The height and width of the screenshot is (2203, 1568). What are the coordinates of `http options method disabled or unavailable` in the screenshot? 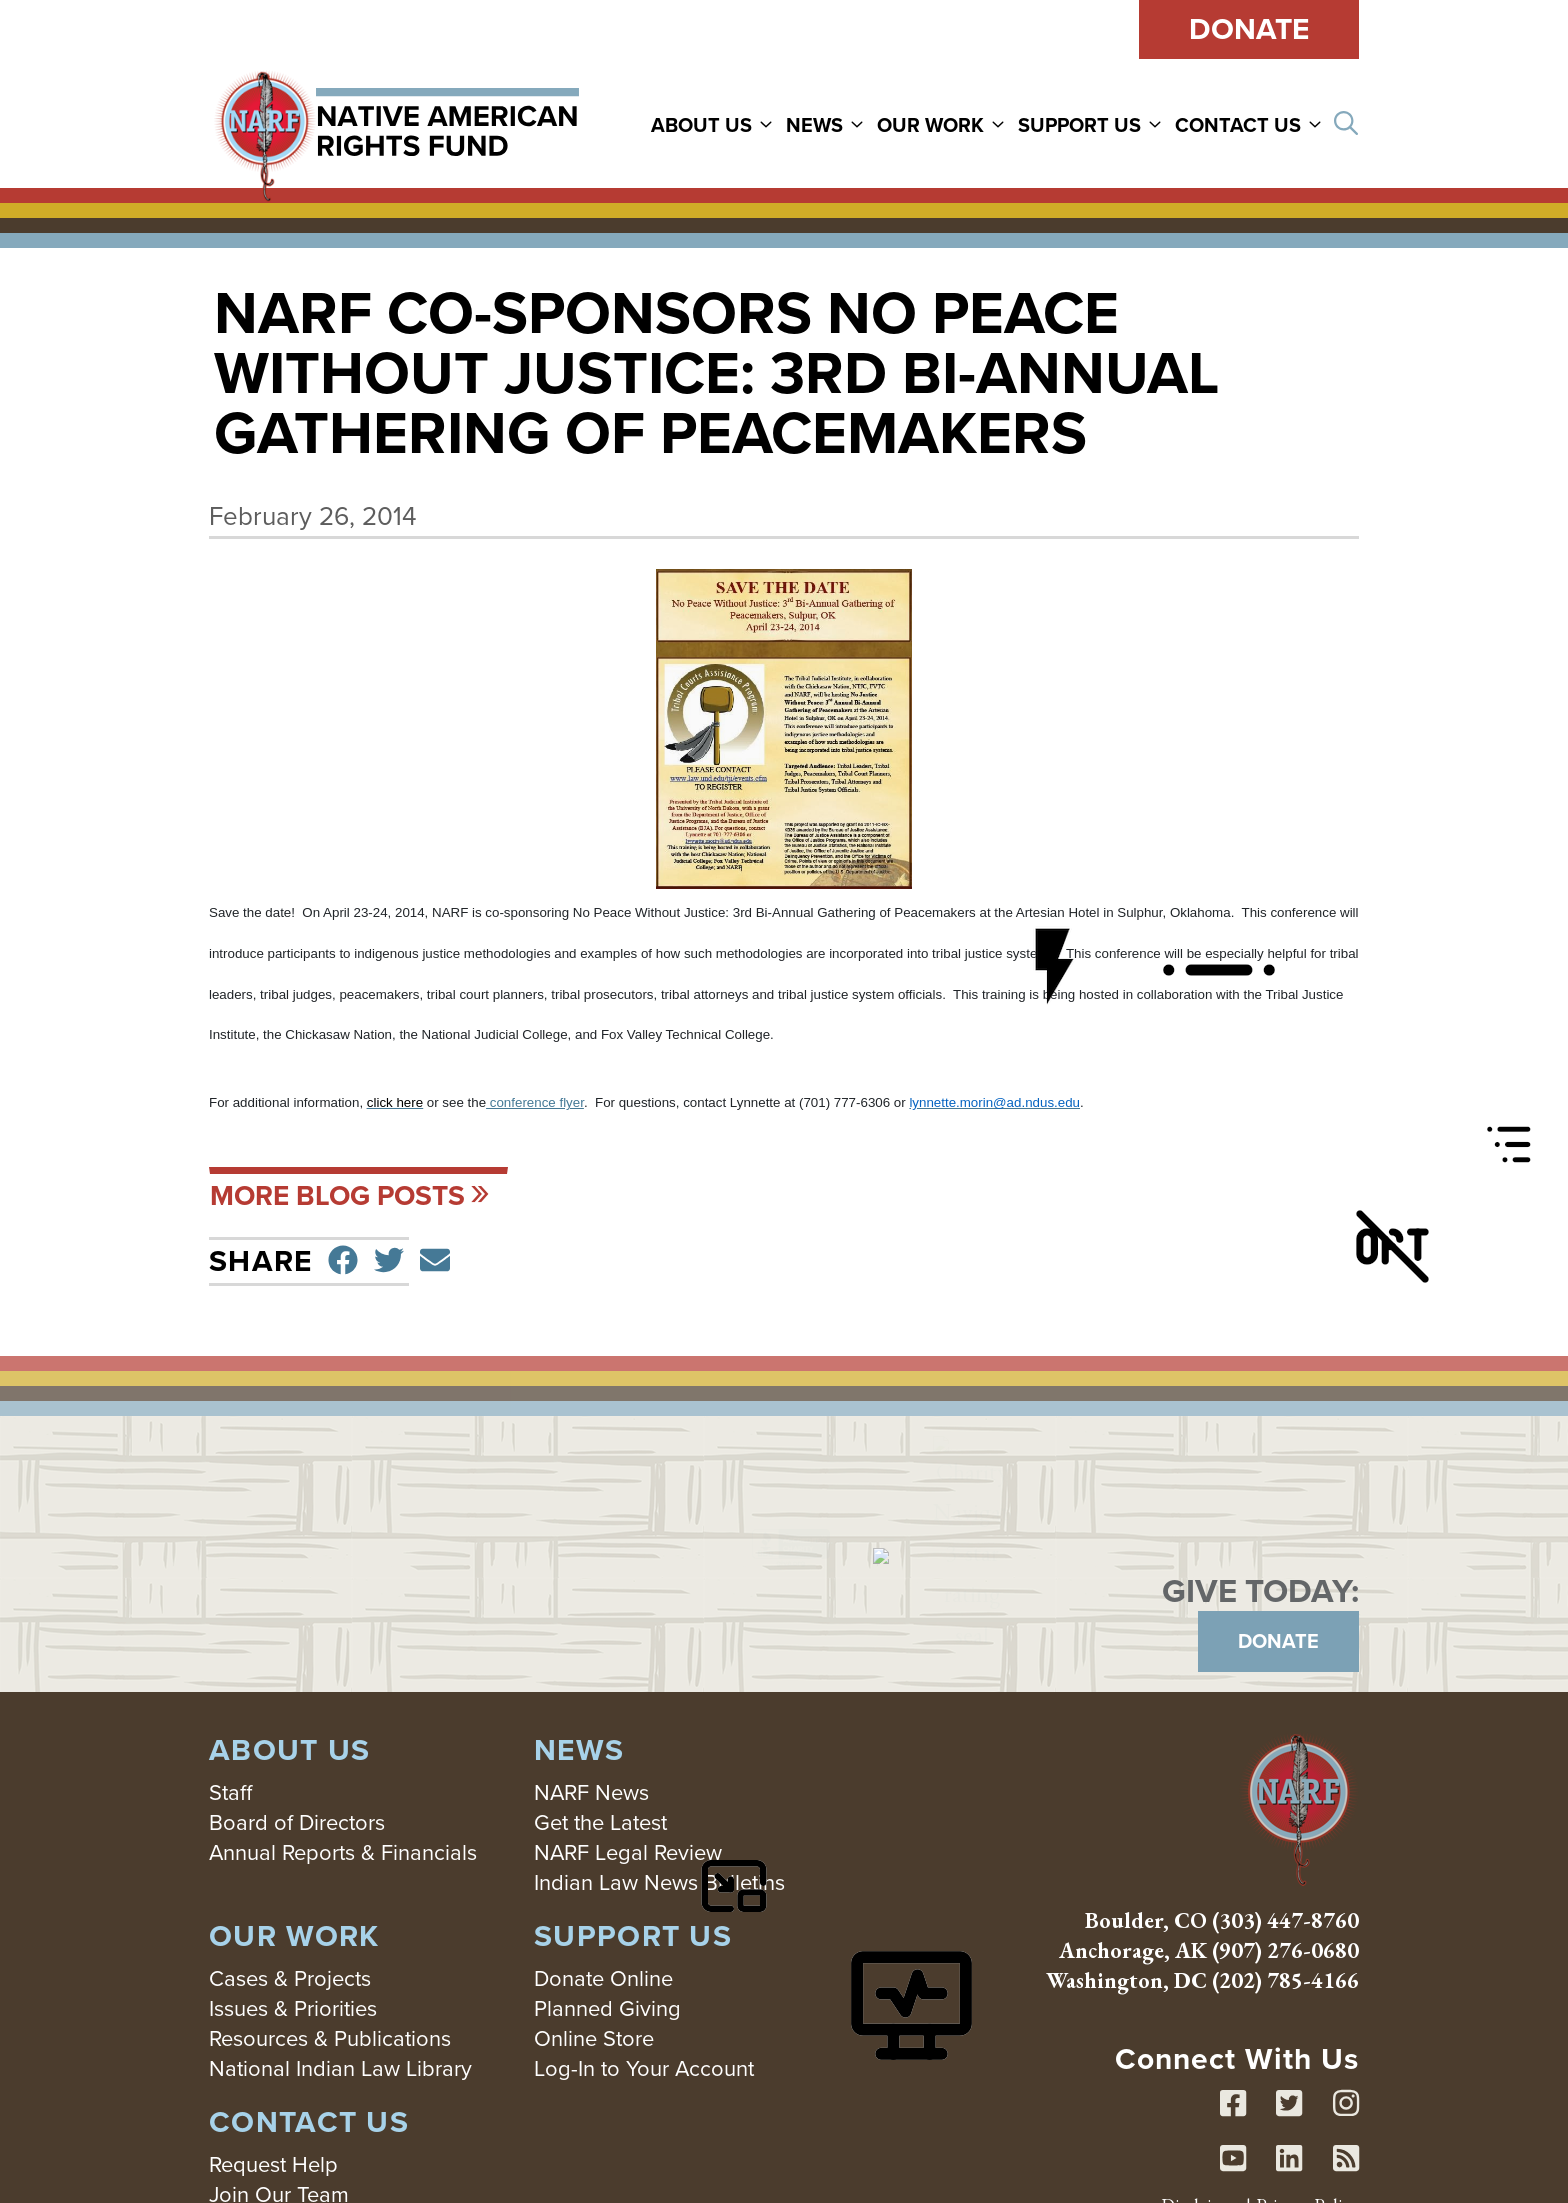 It's located at (1392, 1246).